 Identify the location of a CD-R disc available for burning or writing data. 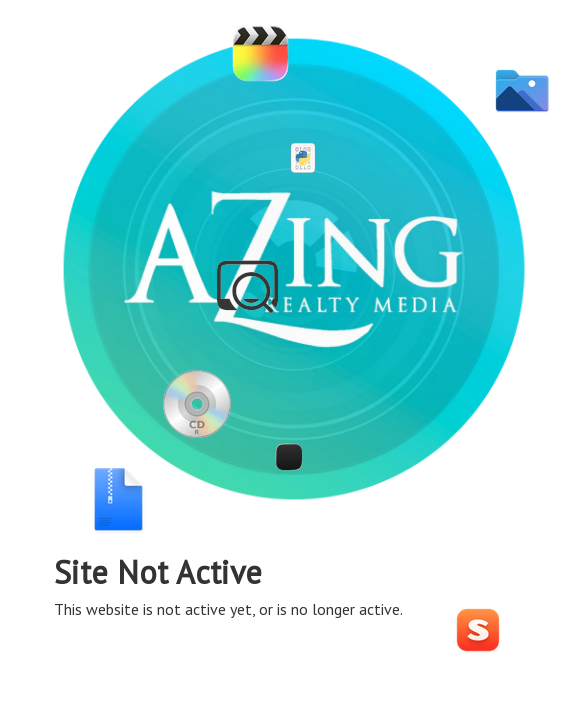
(197, 404).